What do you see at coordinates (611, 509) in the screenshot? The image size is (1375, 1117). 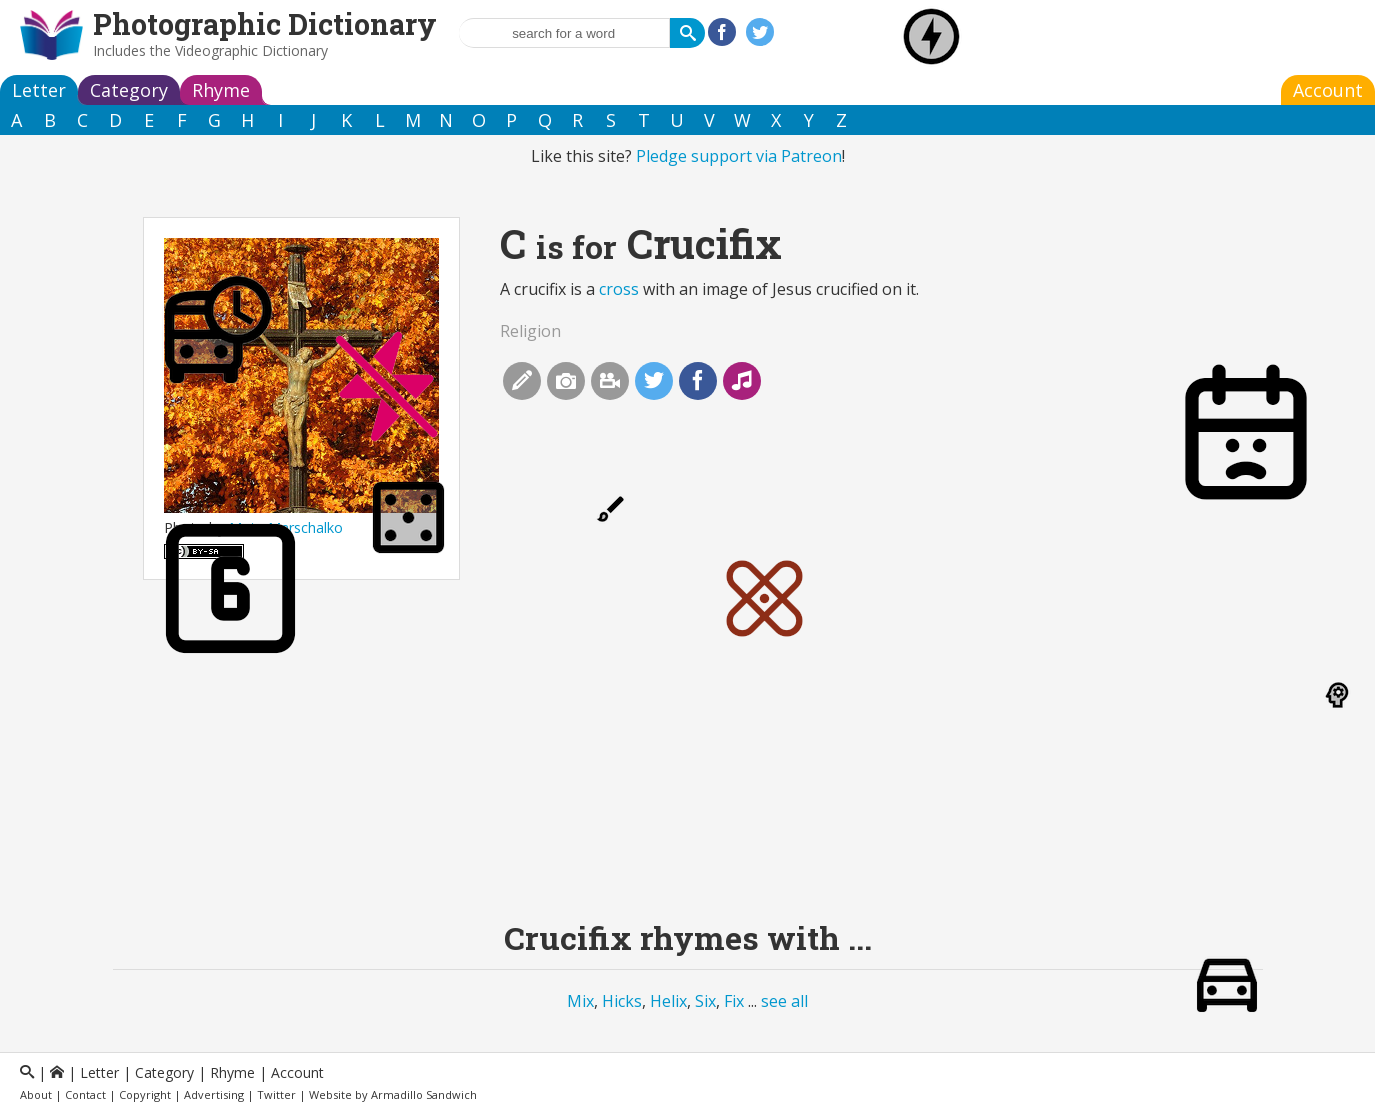 I see `access drawing or painting tools` at bounding box center [611, 509].